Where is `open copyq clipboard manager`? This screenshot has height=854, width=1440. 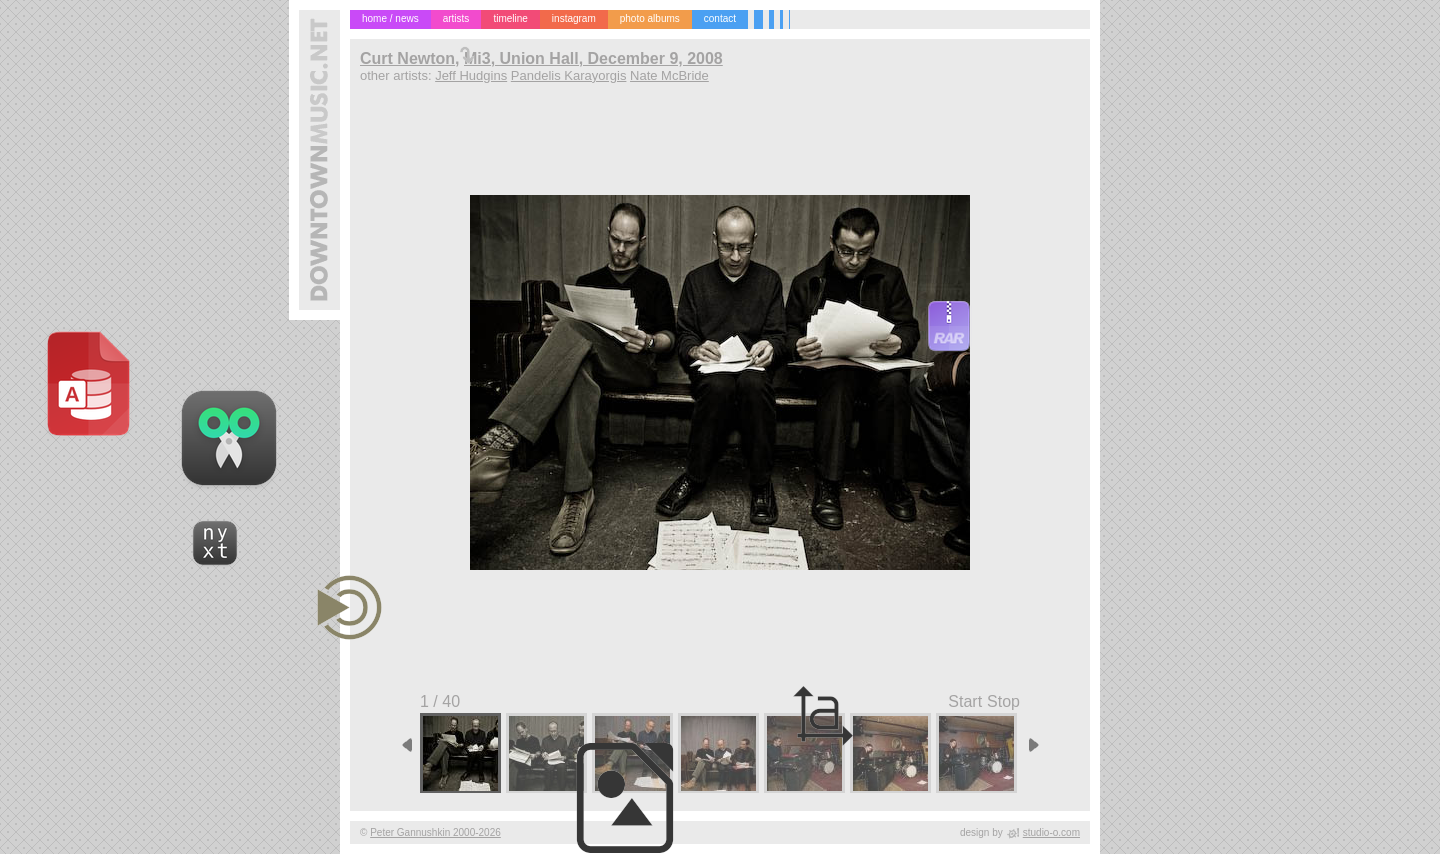
open copyq clipboard manager is located at coordinates (229, 438).